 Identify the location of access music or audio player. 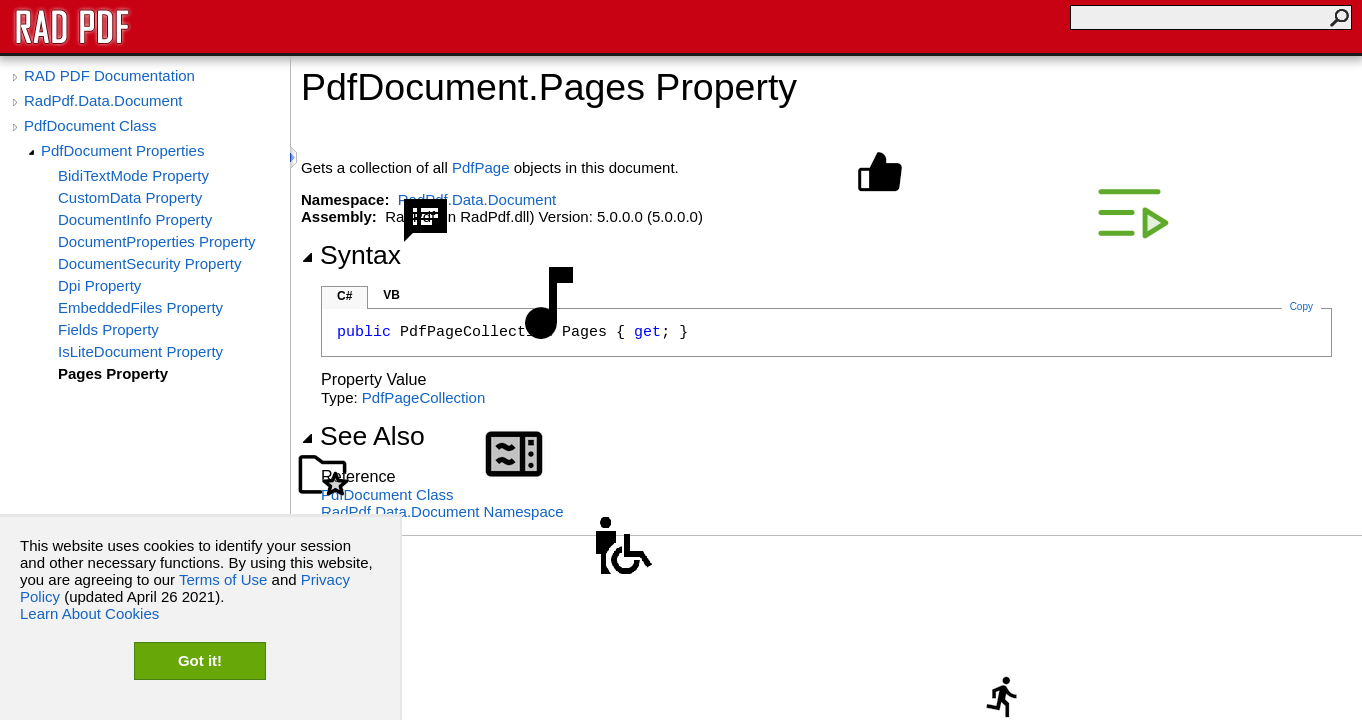
(549, 303).